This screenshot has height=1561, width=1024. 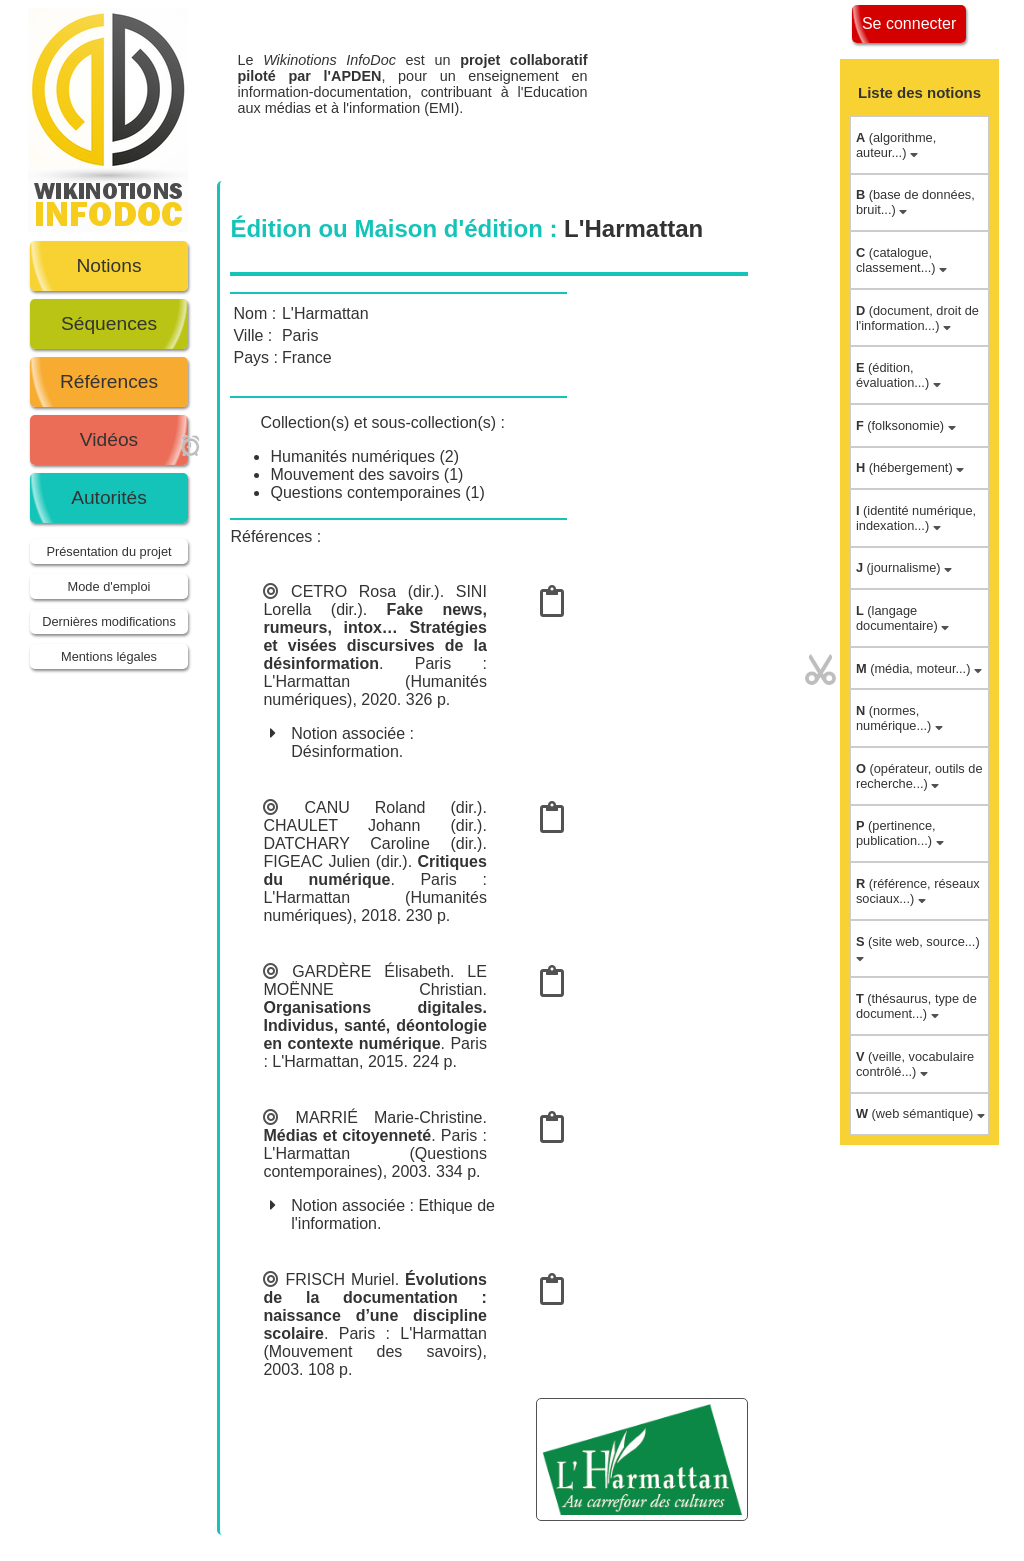 I want to click on cut selected content to clipboard, so click(x=820, y=669).